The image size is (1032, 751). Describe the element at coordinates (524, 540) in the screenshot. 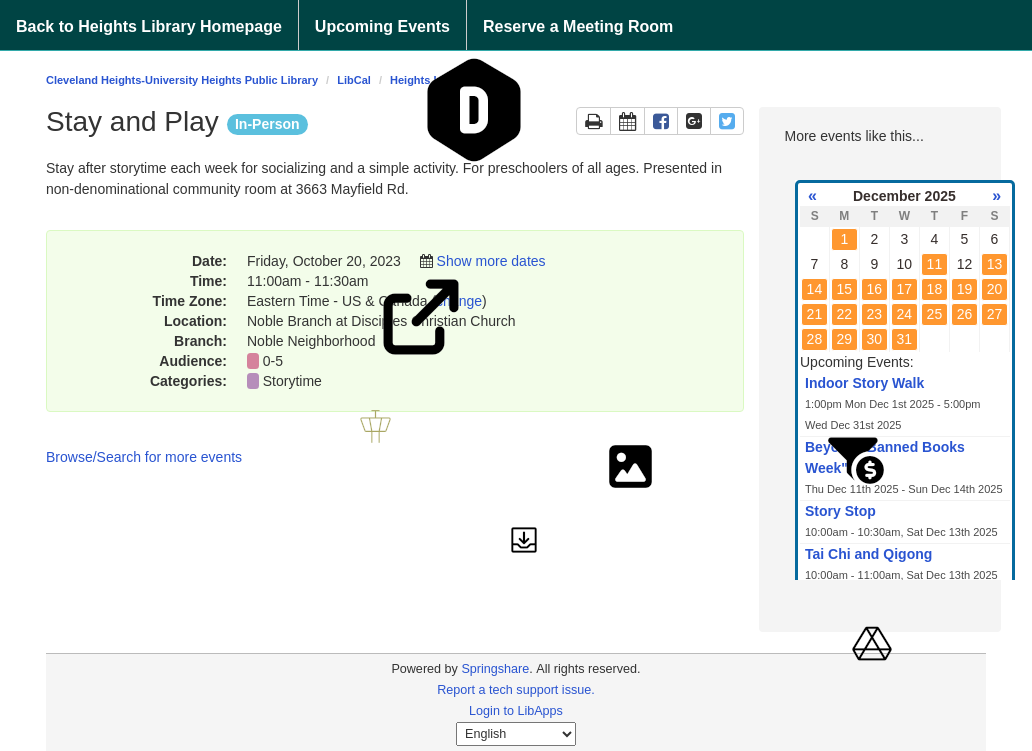

I see `download file to inbox or tray` at that location.